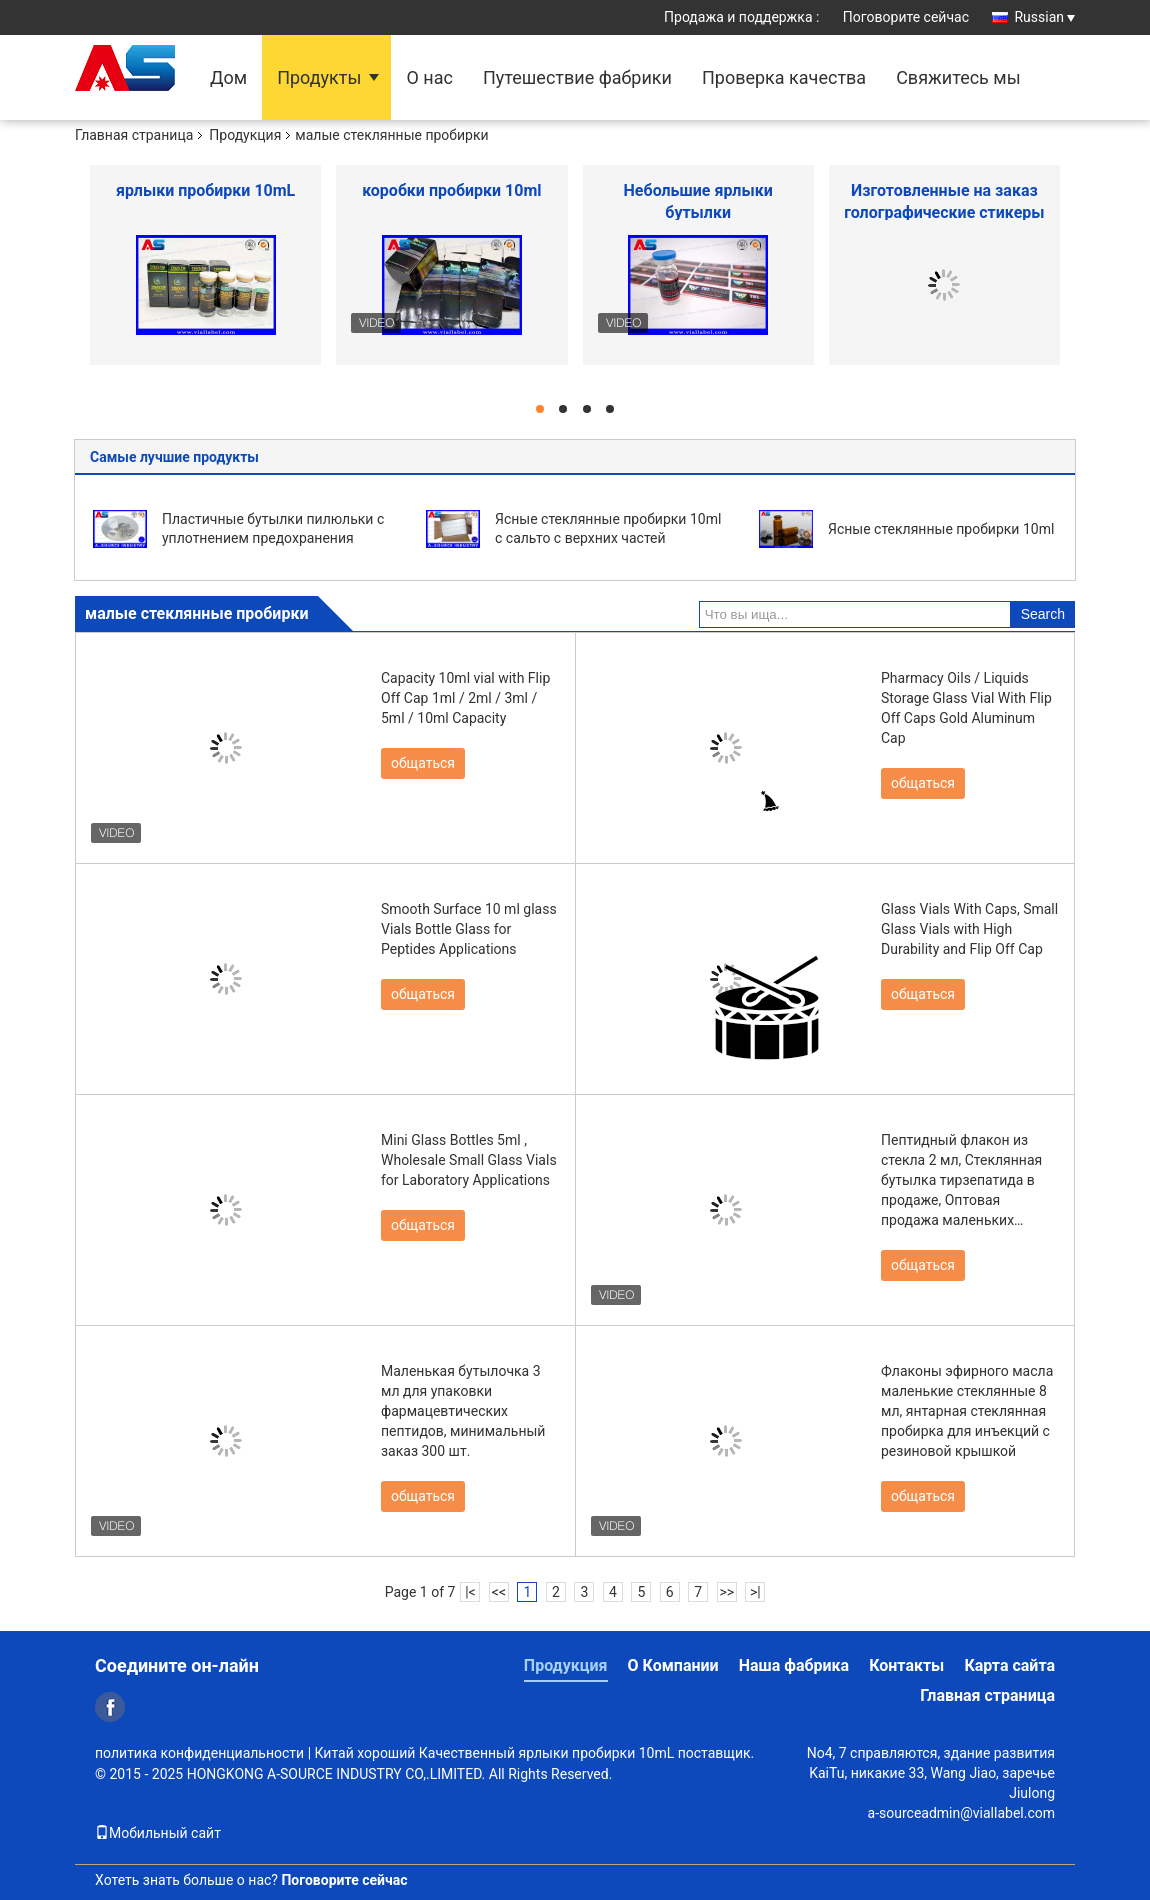 The height and width of the screenshot is (1900, 1150). Describe the element at coordinates (770, 801) in the screenshot. I see `holiday or christmas-themed content` at that location.